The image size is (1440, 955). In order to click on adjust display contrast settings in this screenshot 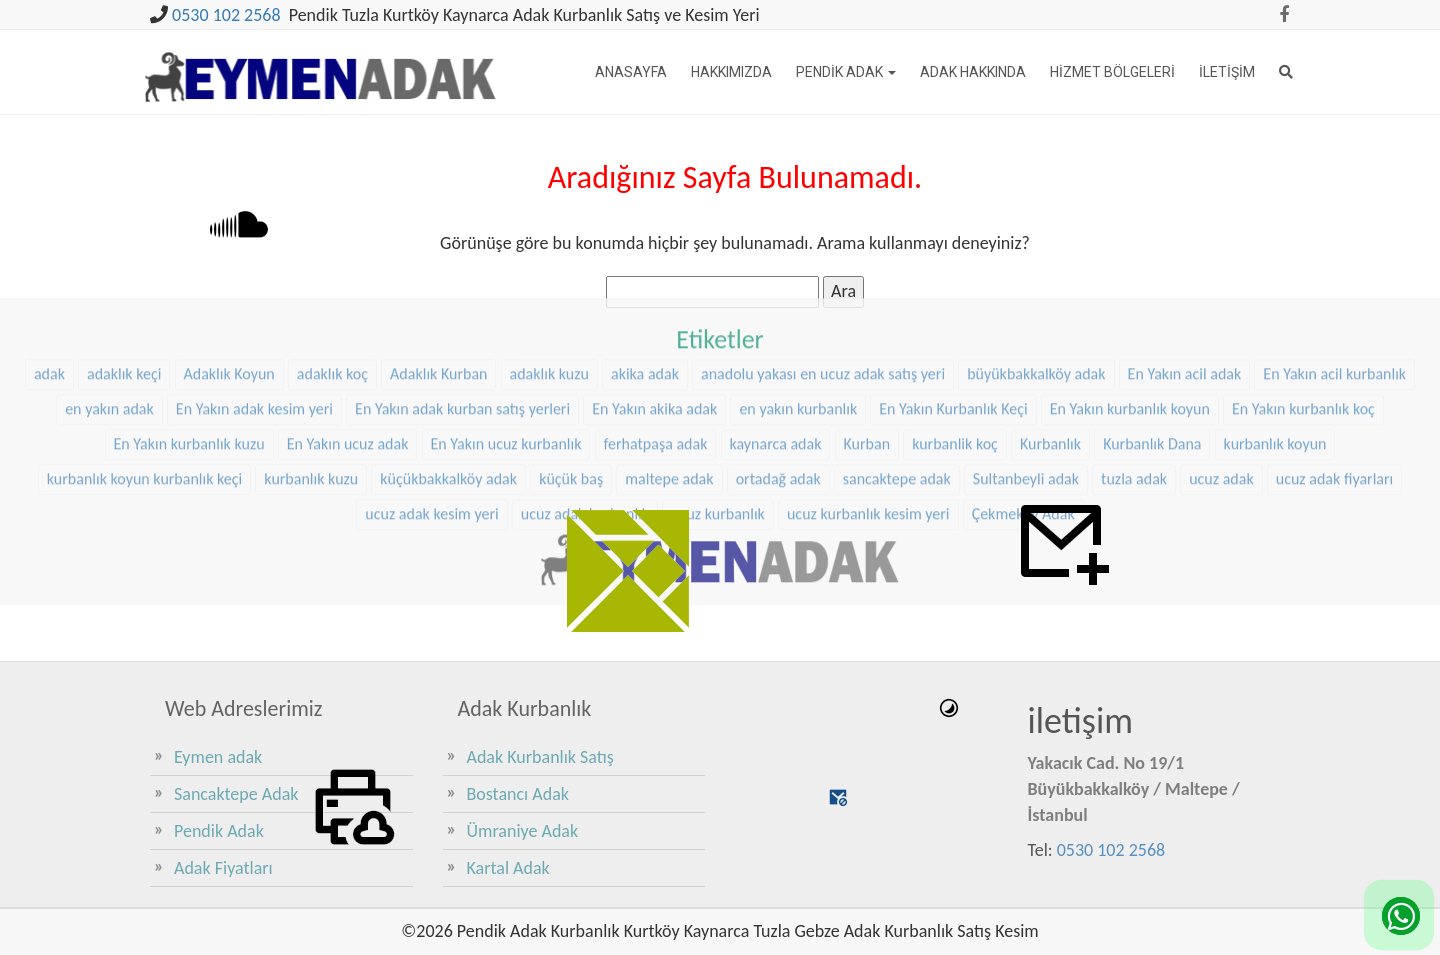, I will do `click(949, 708)`.